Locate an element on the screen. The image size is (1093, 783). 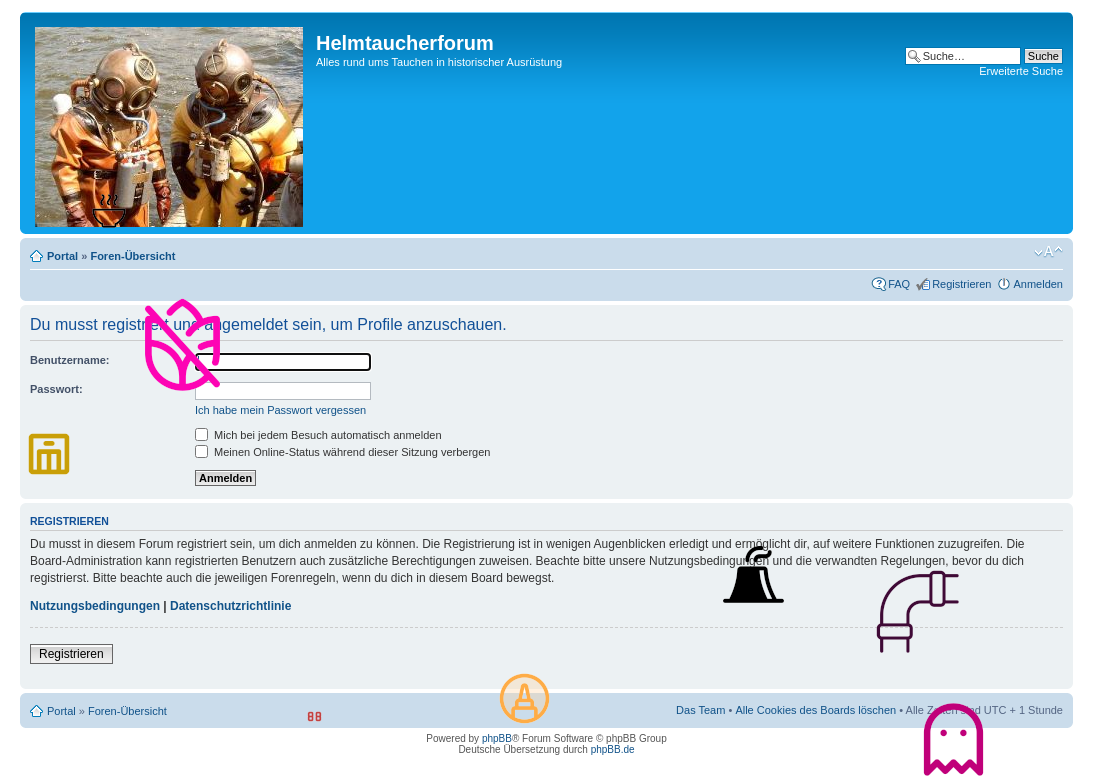
indicates gluten-free or grain-free option is located at coordinates (182, 346).